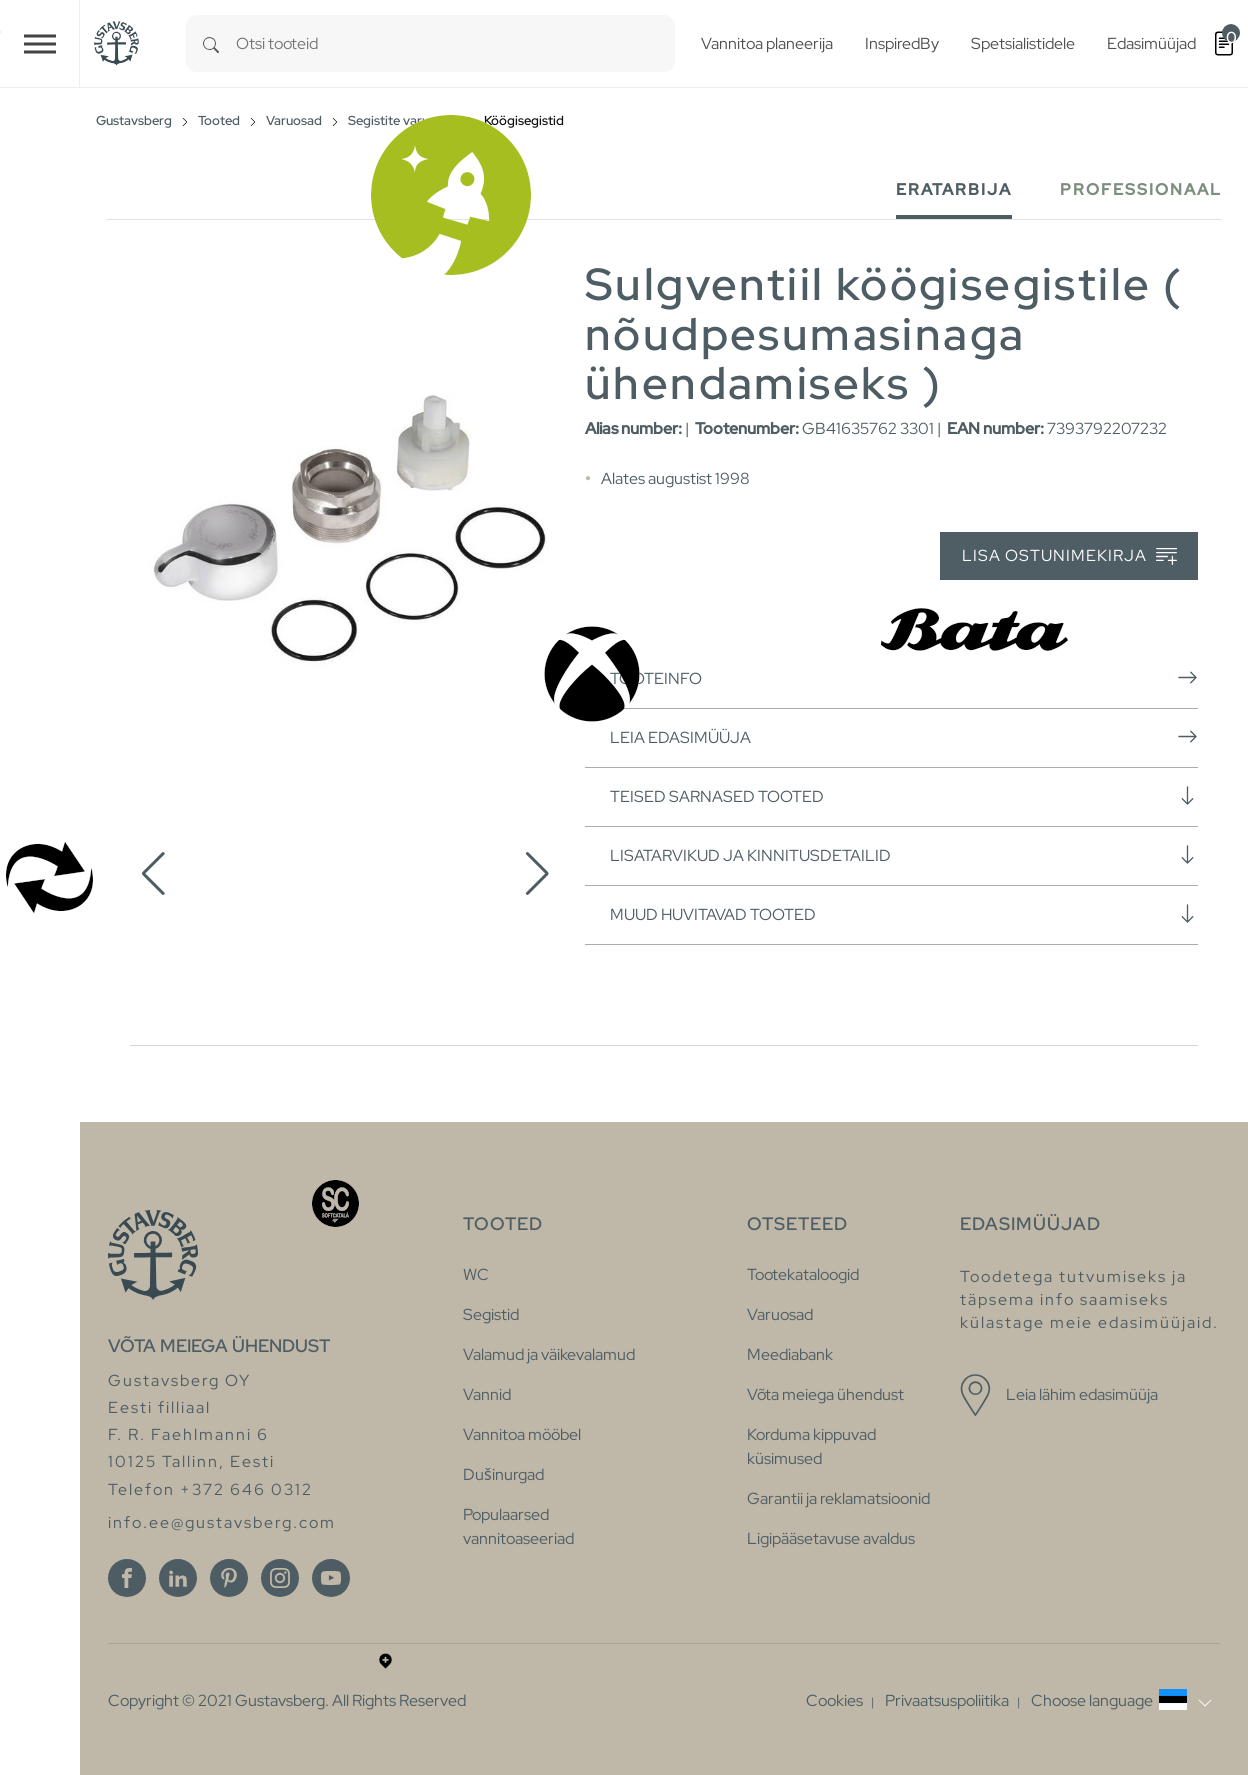 This screenshot has width=1248, height=1775. What do you see at coordinates (335, 1203) in the screenshot?
I see `visit the Softcatalà website or app` at bounding box center [335, 1203].